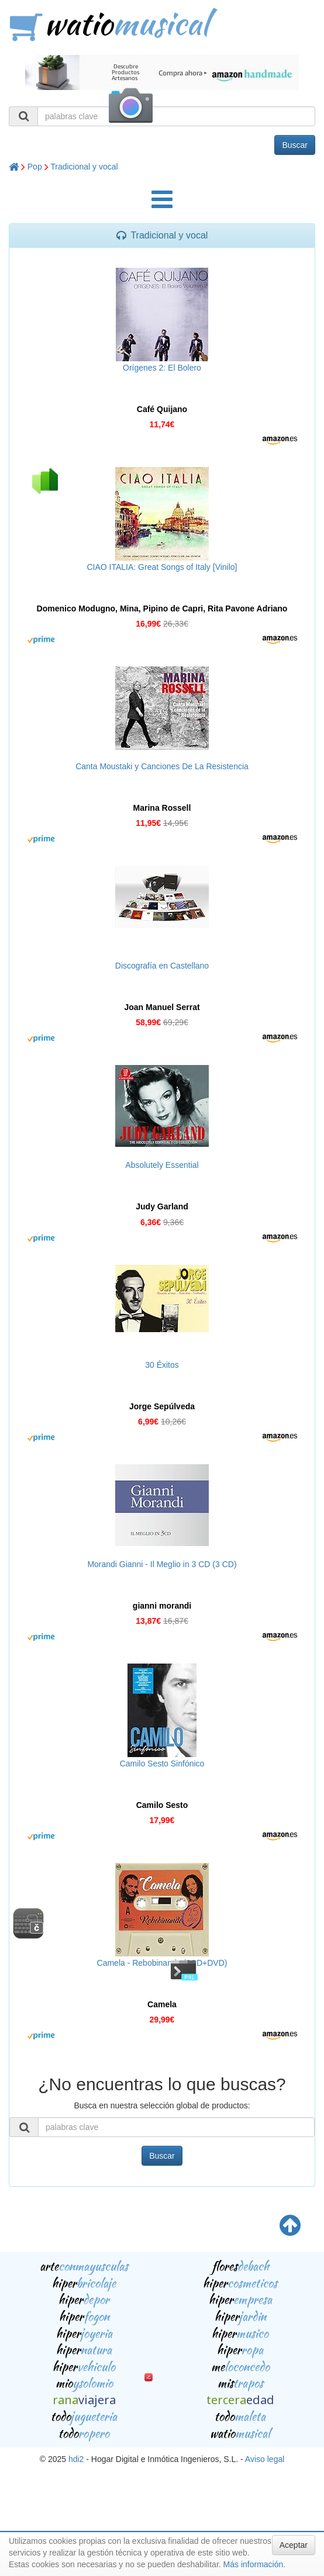  Describe the element at coordinates (28, 1923) in the screenshot. I see `open tecla on-screen keyboard app` at that location.